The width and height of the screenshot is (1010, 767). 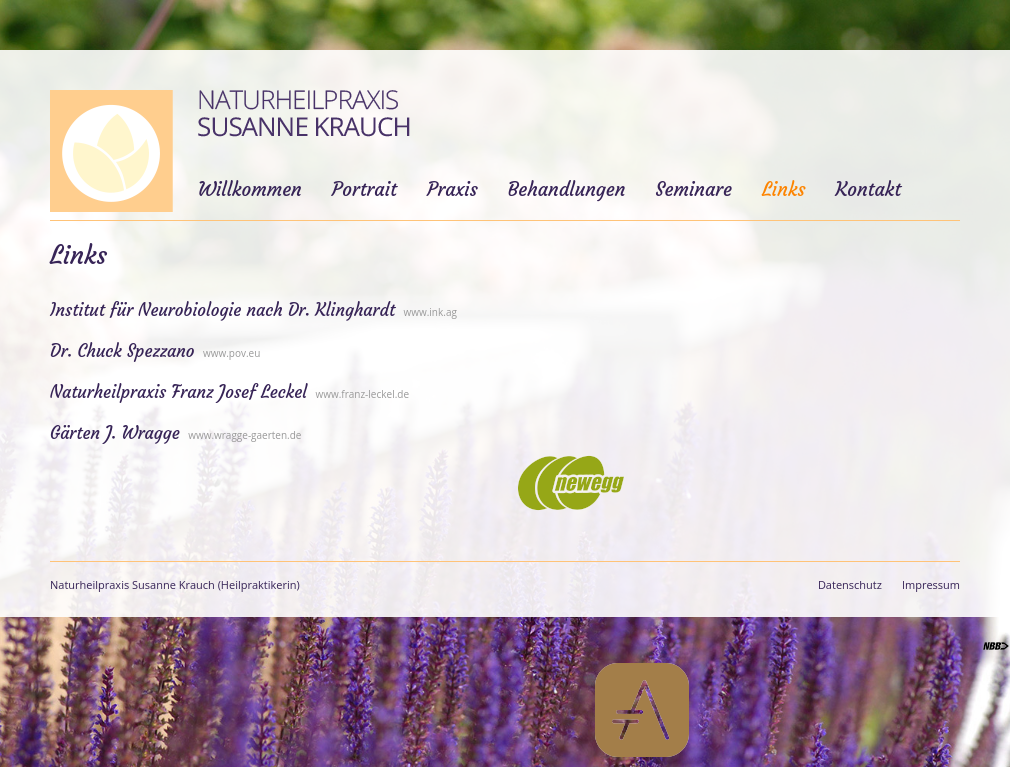 What do you see at coordinates (642, 710) in the screenshot?
I see `asciidoctor documentation tool logo` at bounding box center [642, 710].